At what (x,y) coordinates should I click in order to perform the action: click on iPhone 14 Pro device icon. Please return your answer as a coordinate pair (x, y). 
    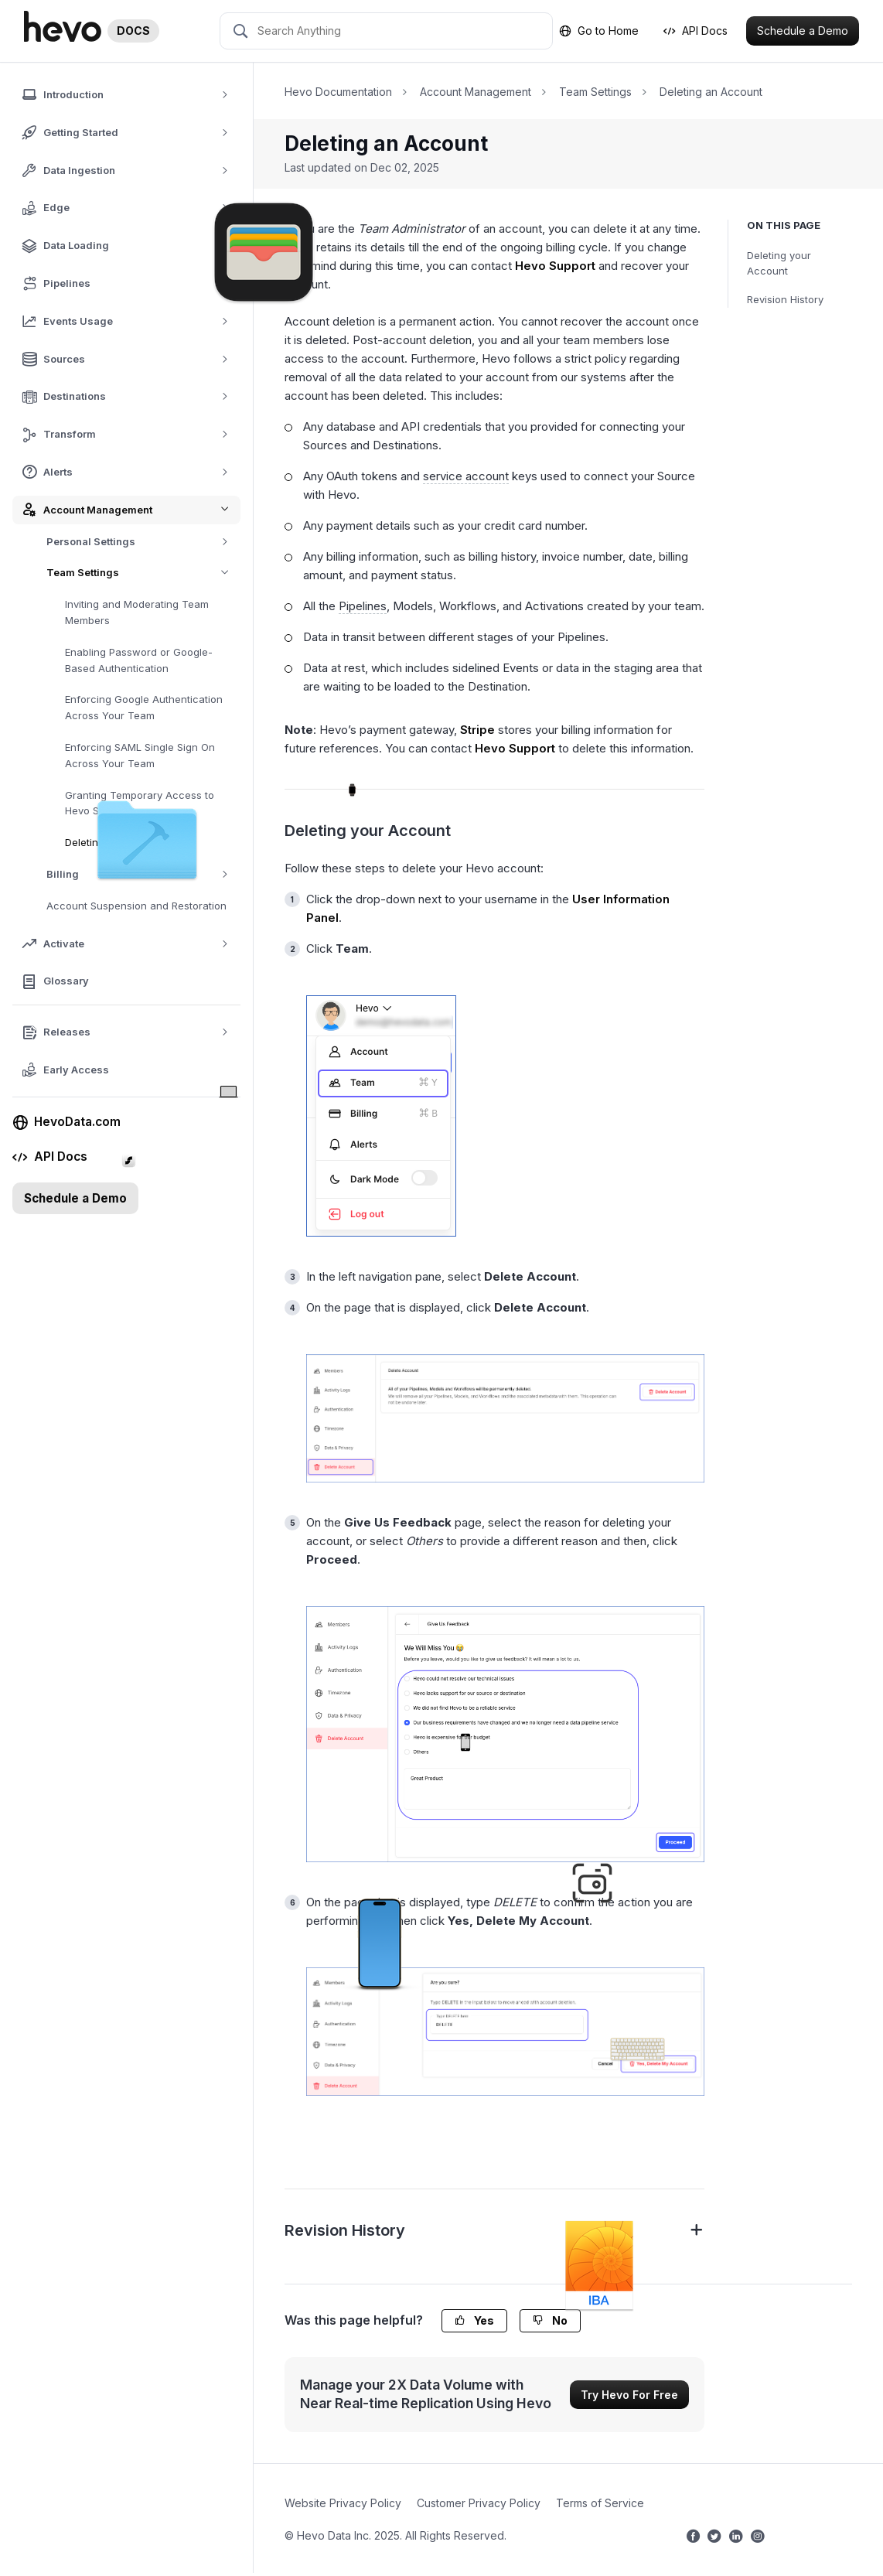
    Looking at the image, I should click on (380, 1945).